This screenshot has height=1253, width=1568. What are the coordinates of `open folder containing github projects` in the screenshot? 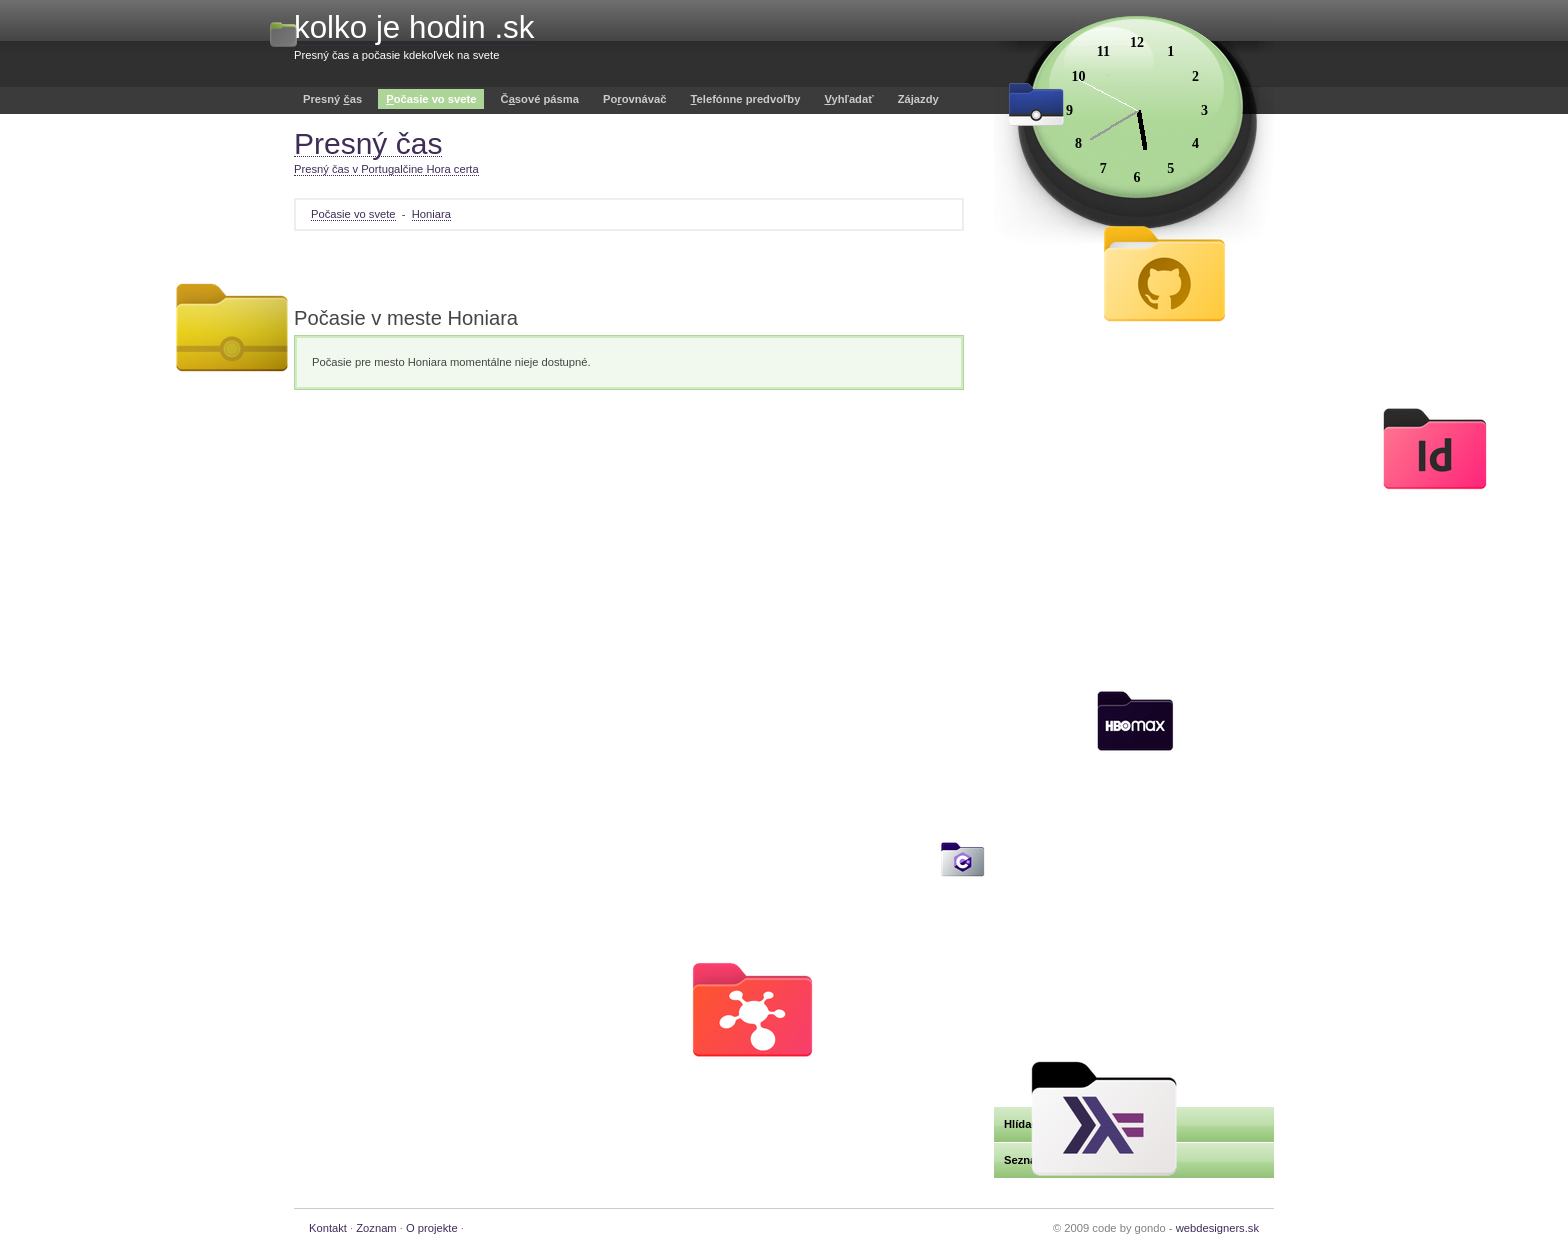 It's located at (1164, 277).